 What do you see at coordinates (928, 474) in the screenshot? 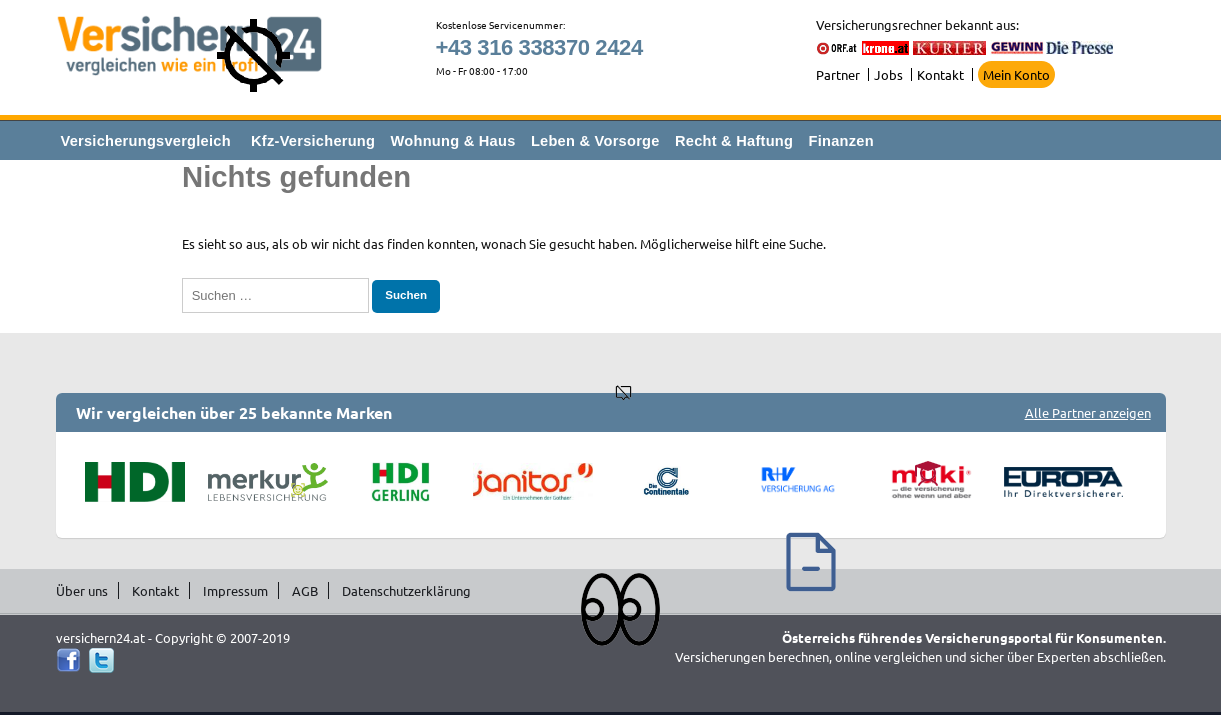
I see `view student profile or account` at bounding box center [928, 474].